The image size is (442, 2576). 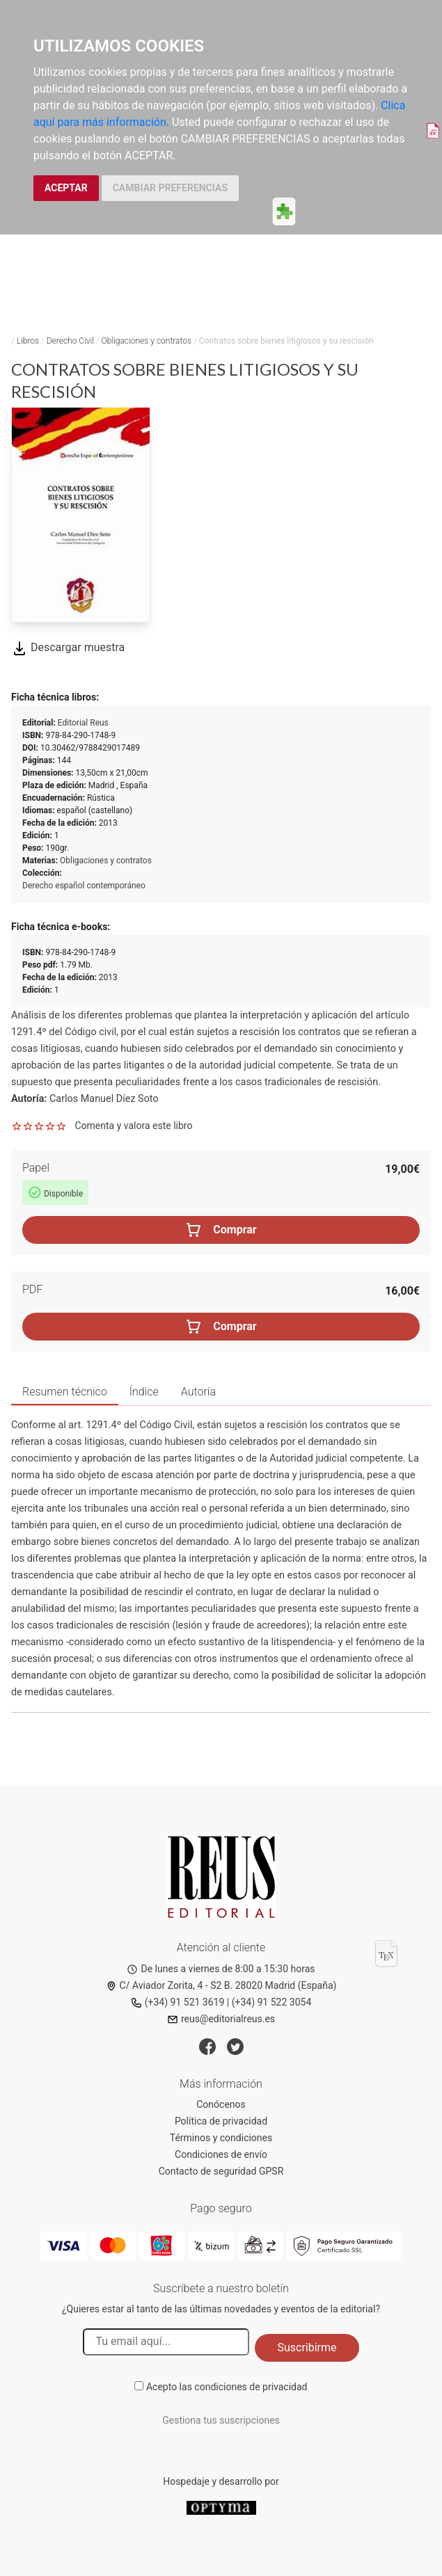 I want to click on libreoffice math formula document file, so click(x=433, y=131).